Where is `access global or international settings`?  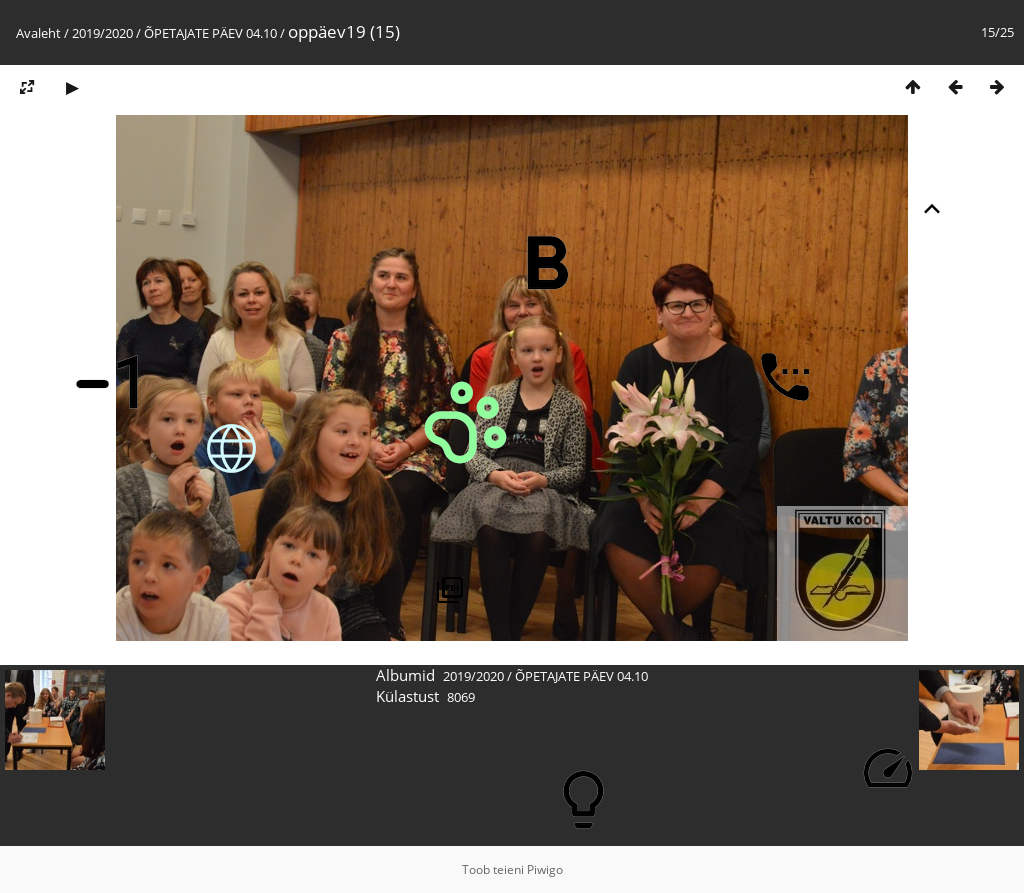
access global or international settings is located at coordinates (231, 448).